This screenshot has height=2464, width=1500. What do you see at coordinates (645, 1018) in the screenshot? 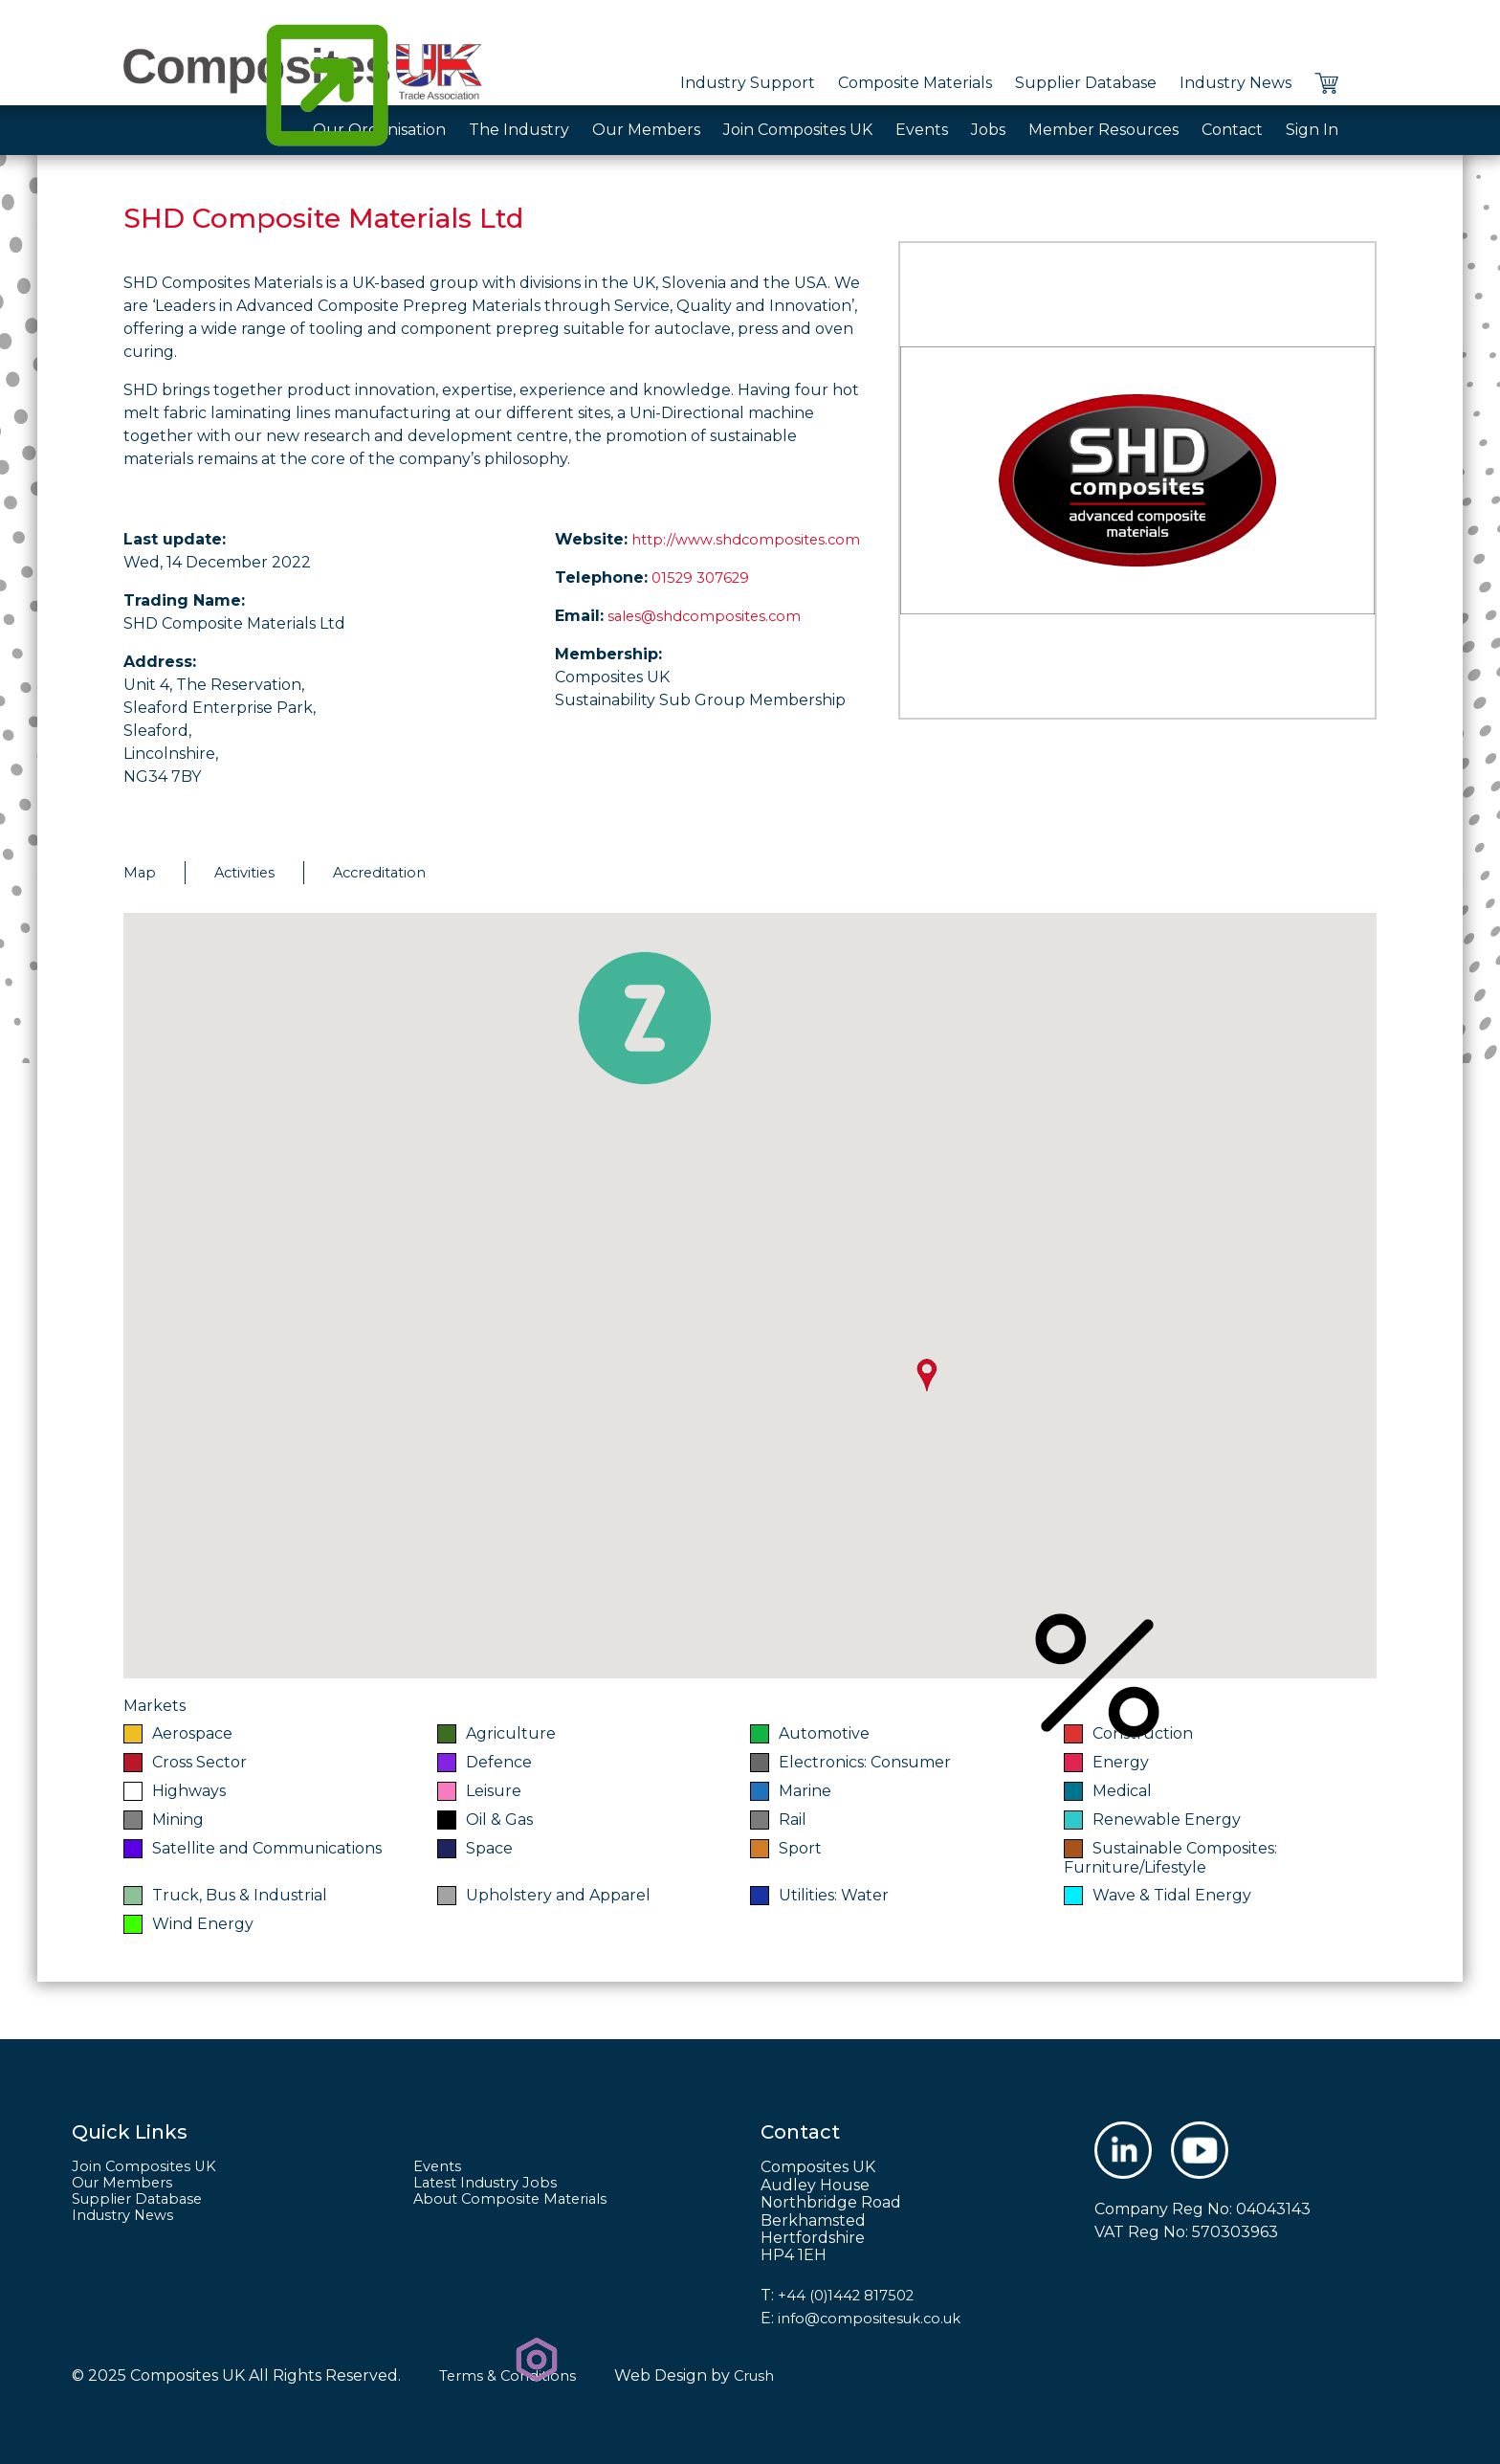
I see `indicates a "Z" category or alphabetical section` at bounding box center [645, 1018].